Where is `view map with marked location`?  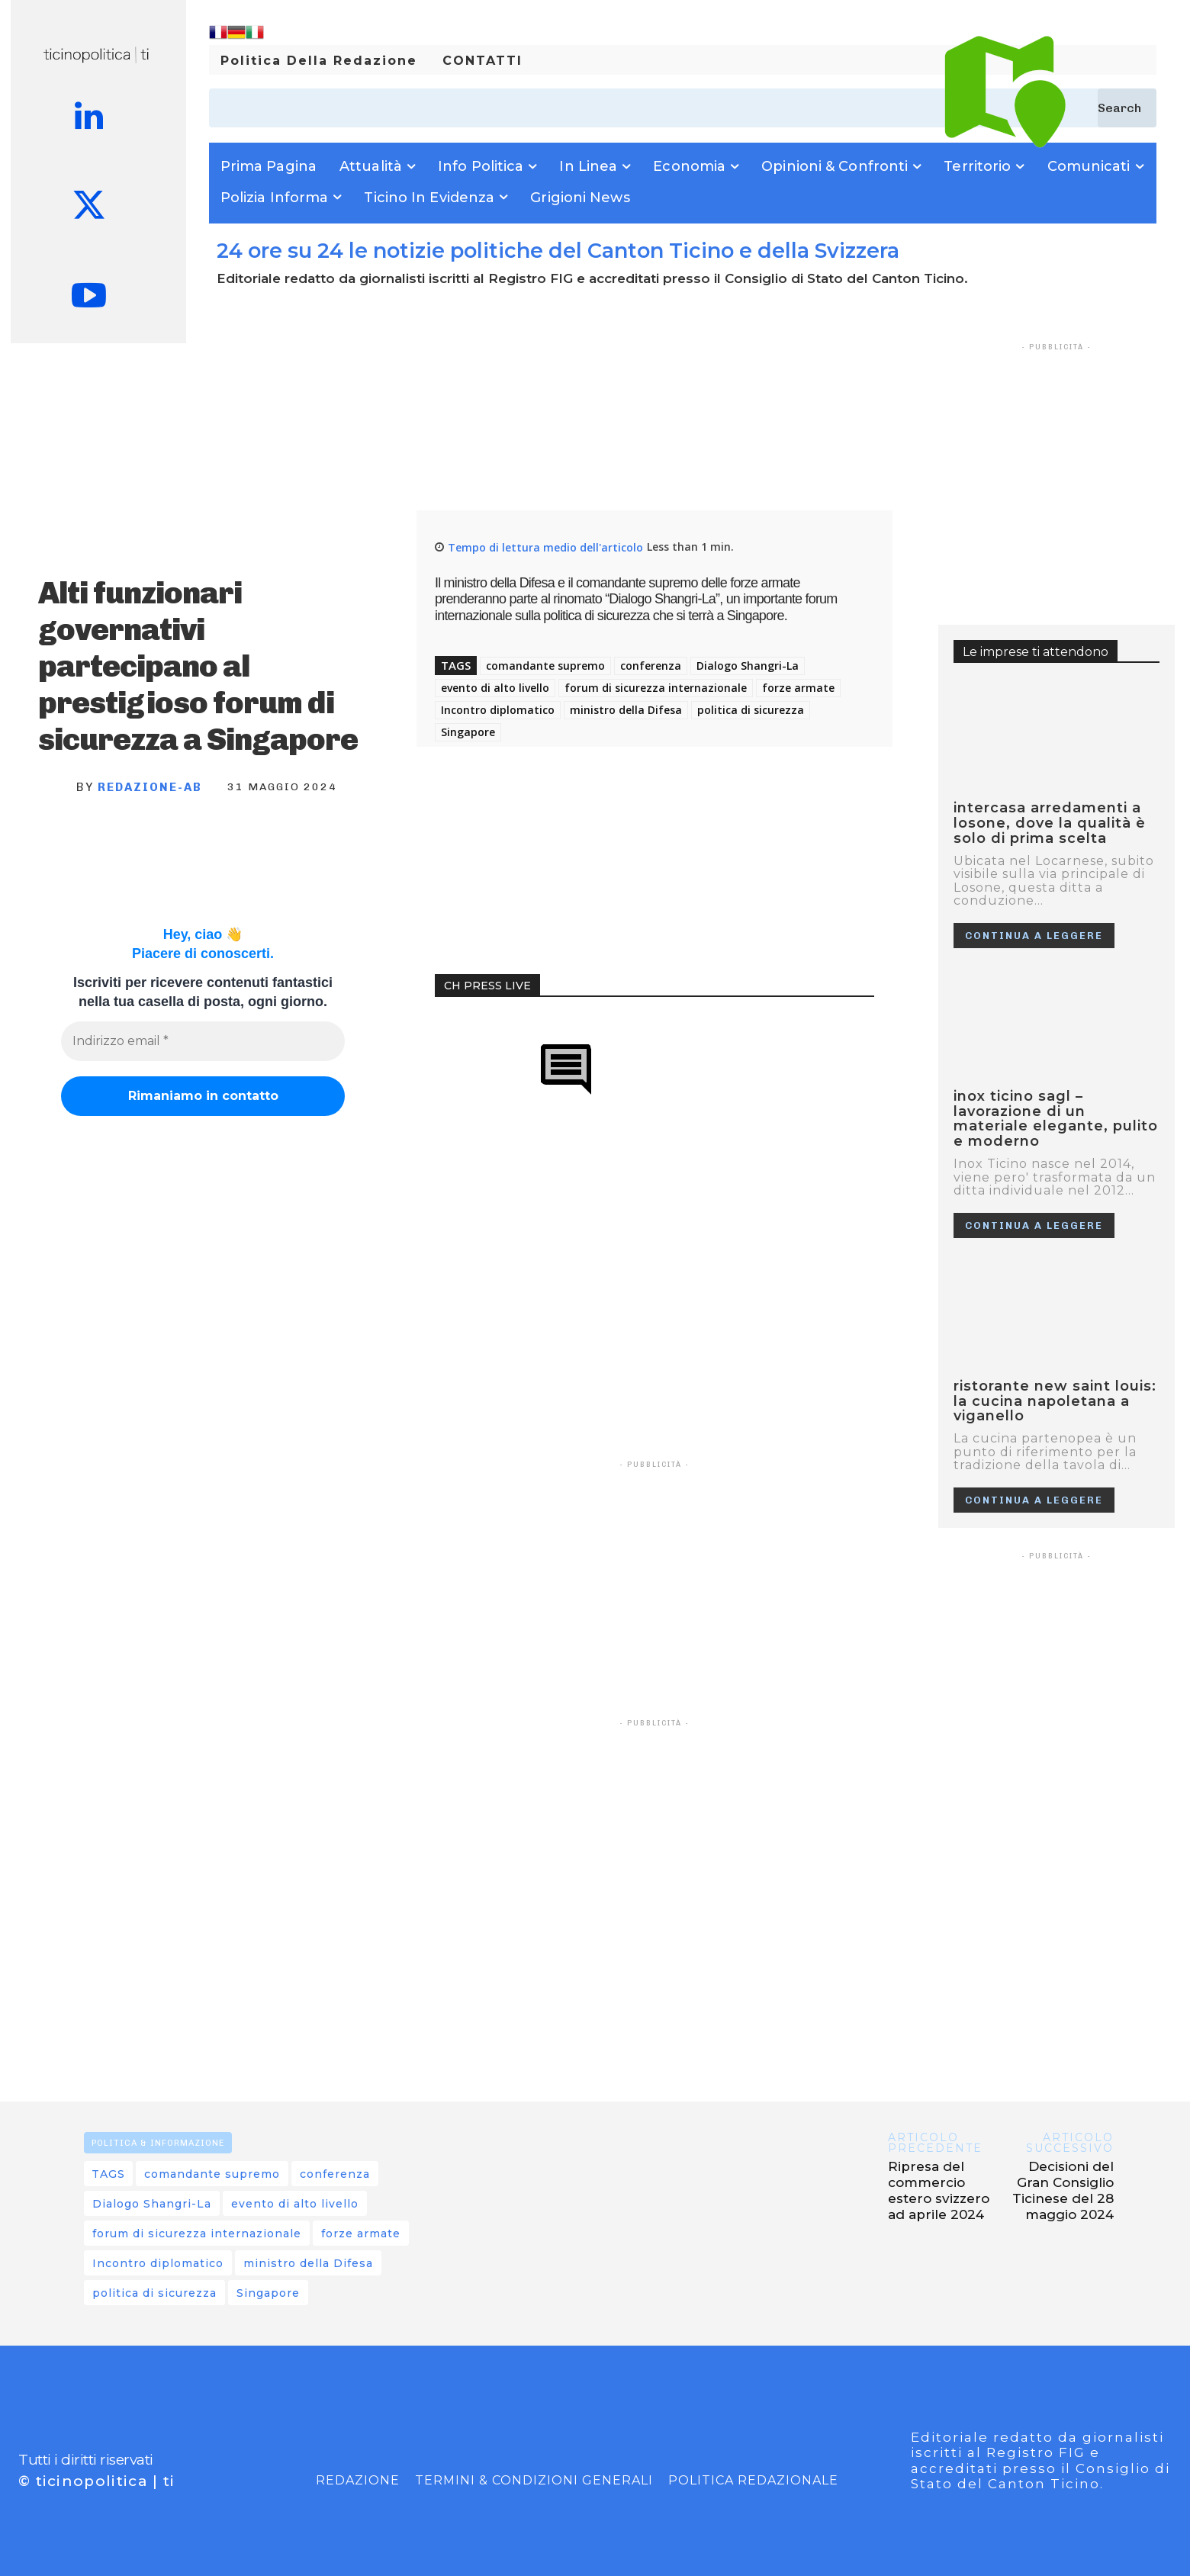 view map with marked location is located at coordinates (999, 87).